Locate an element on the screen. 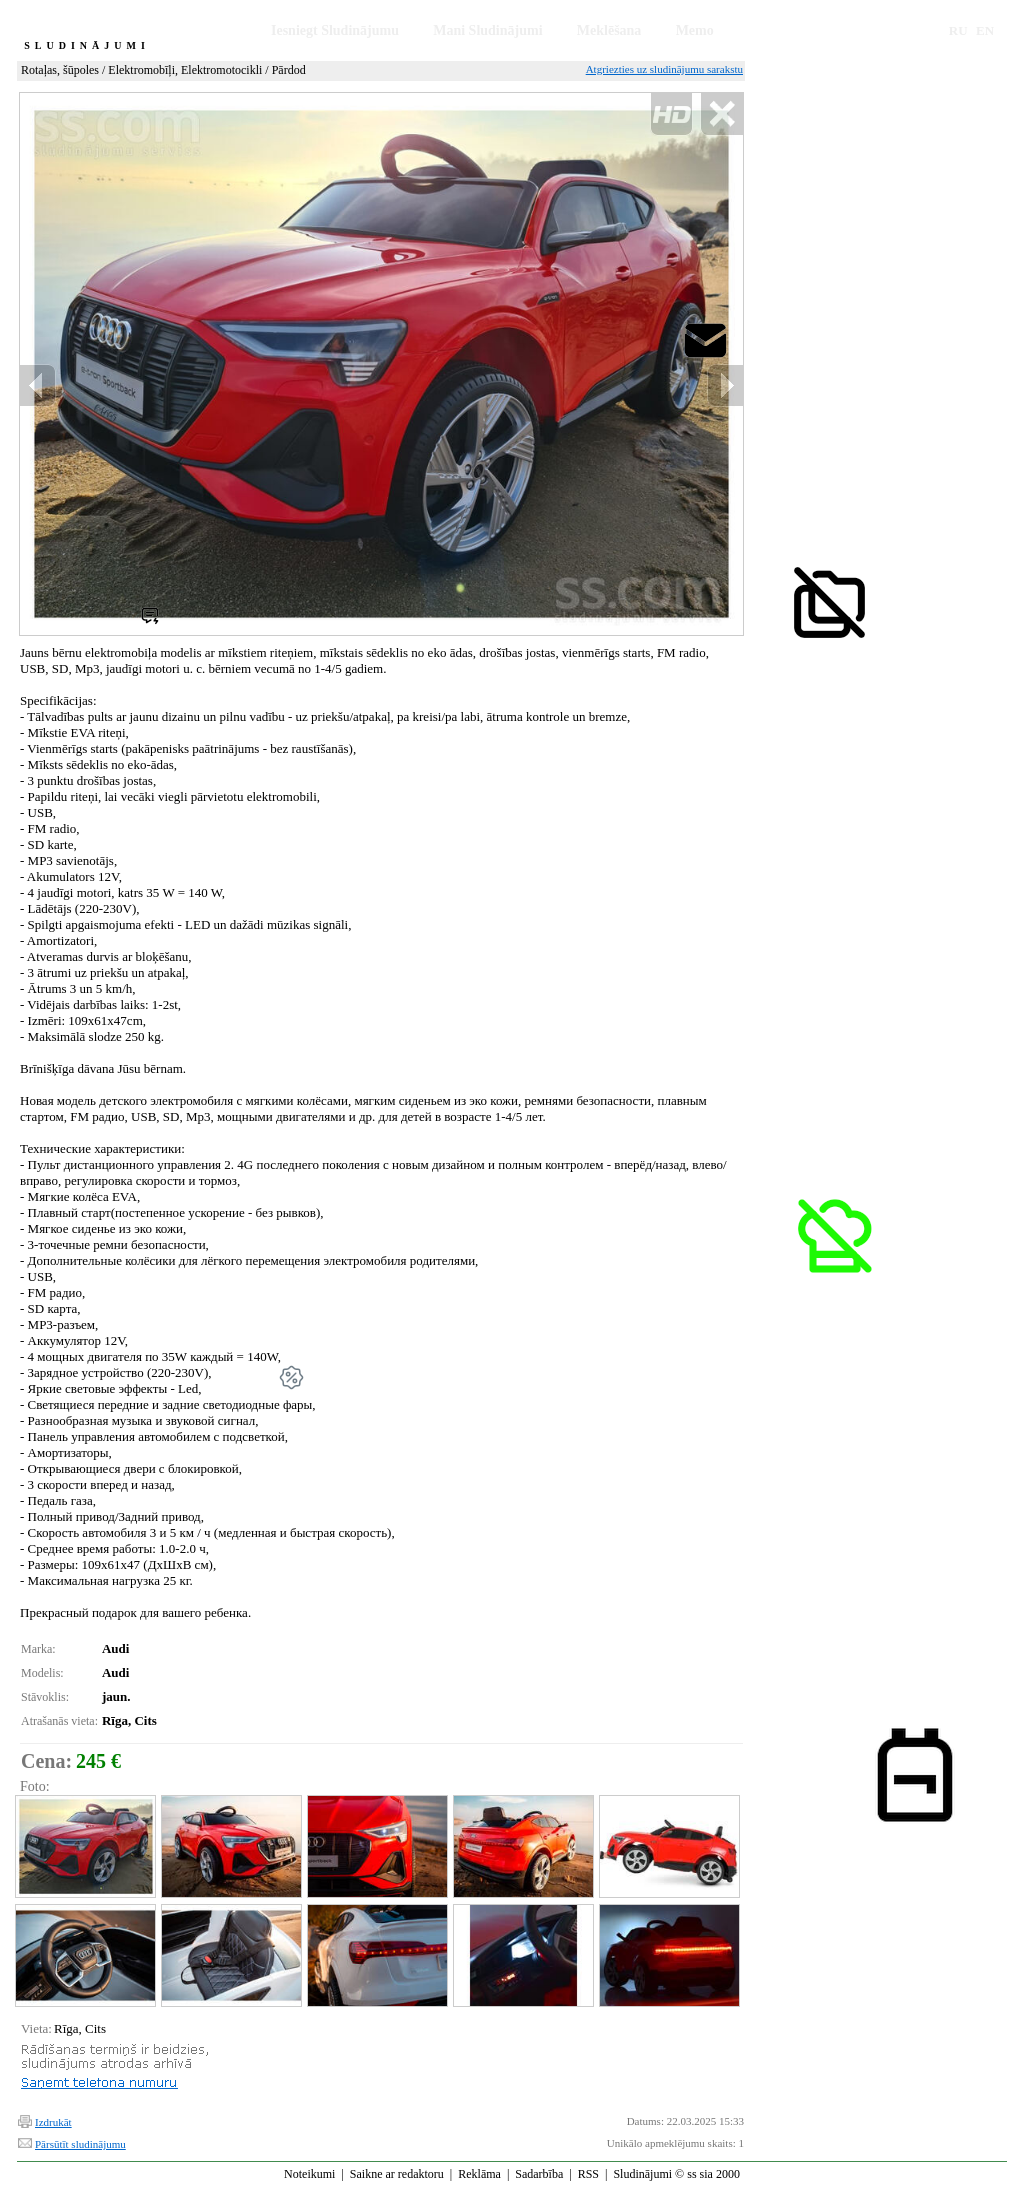 The height and width of the screenshot is (2187, 1024). open your inbox or messages is located at coordinates (705, 340).